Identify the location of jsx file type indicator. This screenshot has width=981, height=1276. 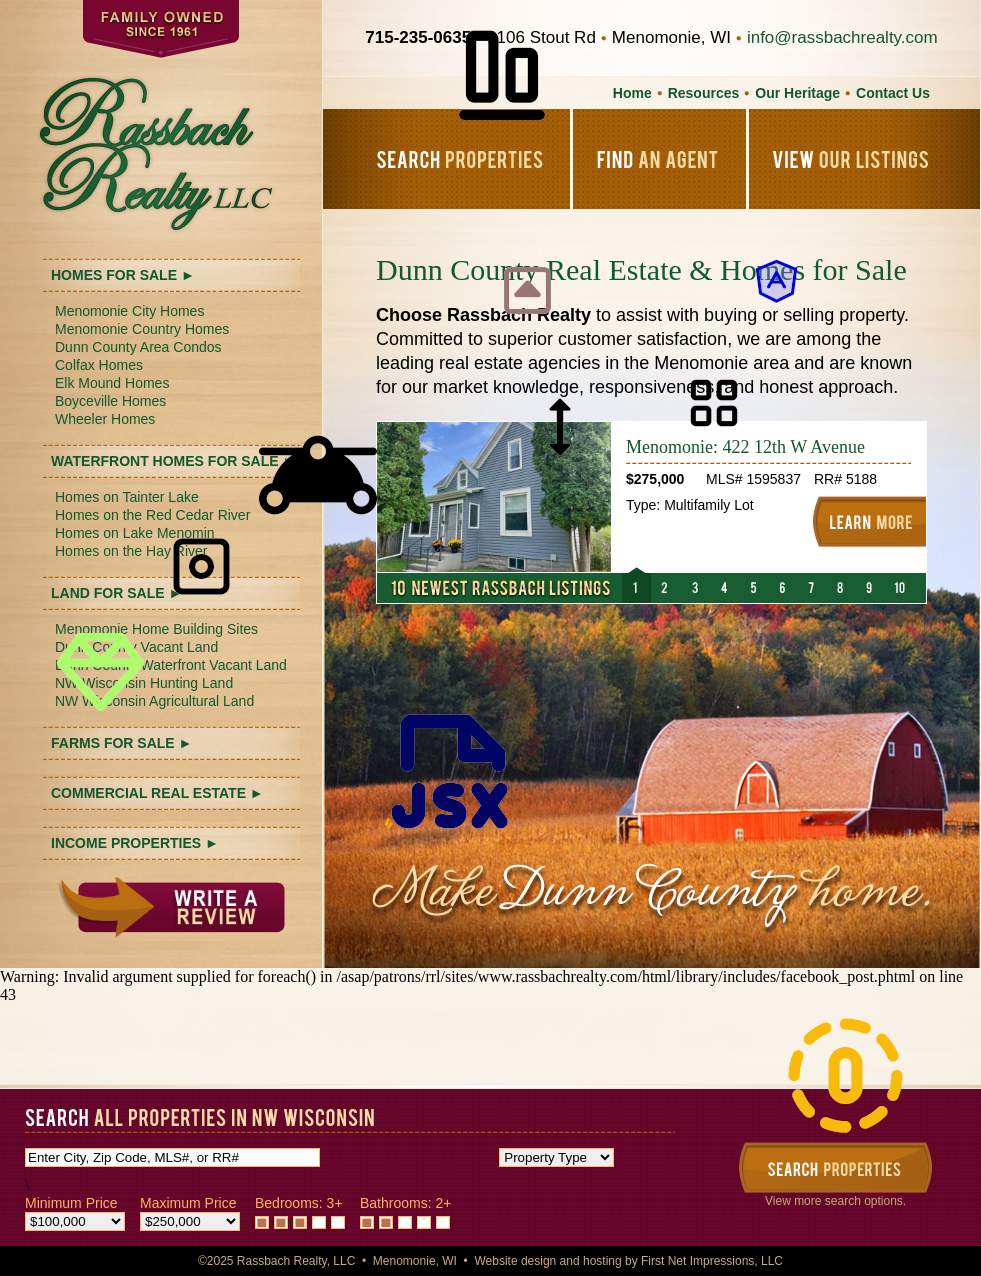
(453, 776).